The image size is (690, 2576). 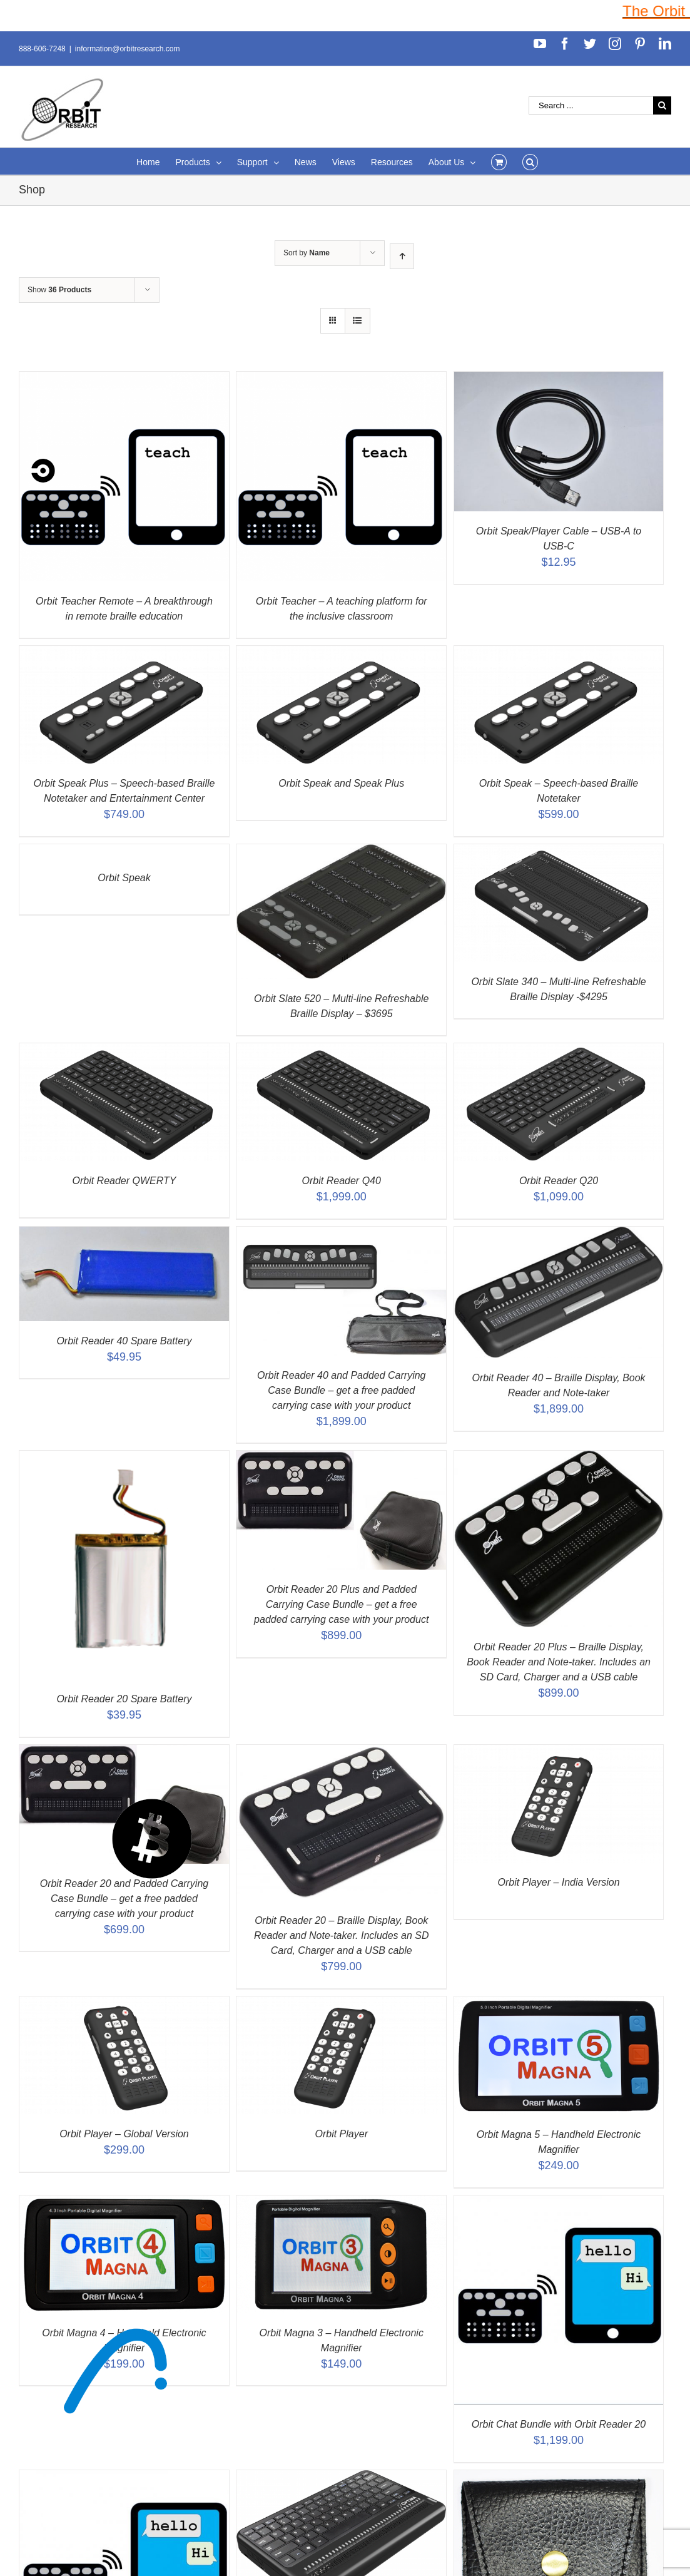 I want to click on open CircleCI dashboard, so click(x=43, y=471).